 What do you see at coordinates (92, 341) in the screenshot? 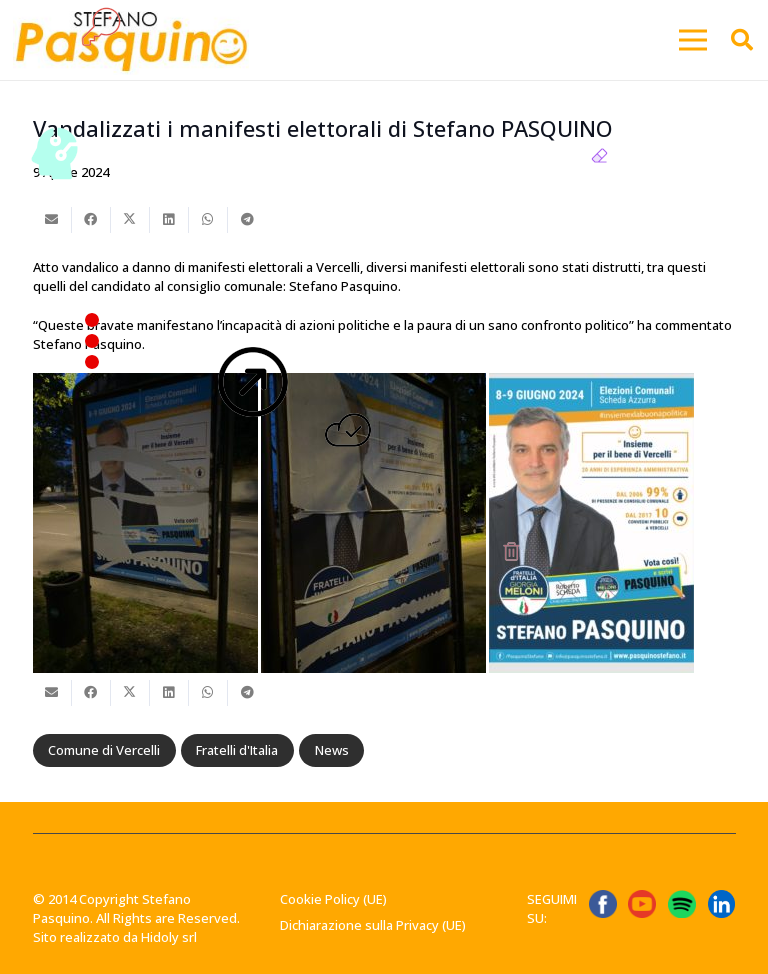
I see `open more options menu` at bounding box center [92, 341].